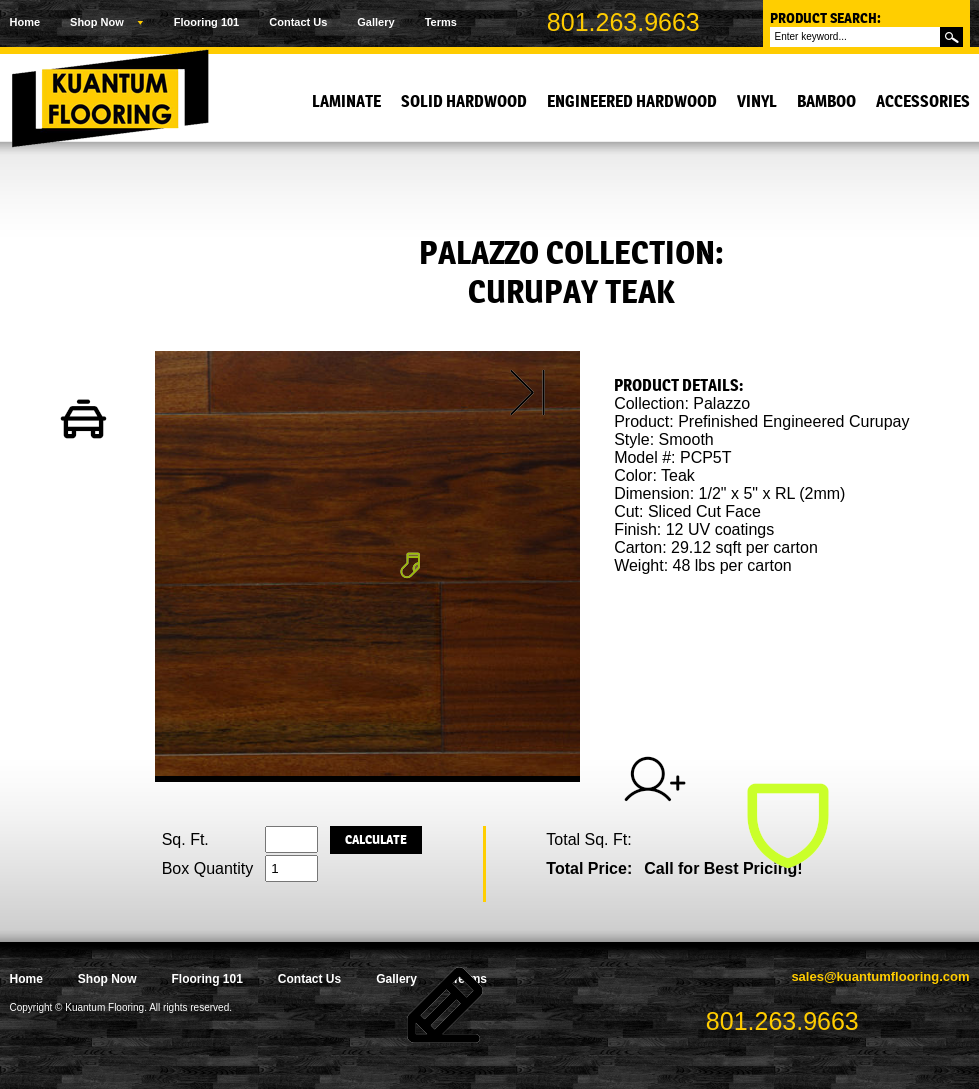 Image resolution: width=979 pixels, height=1089 pixels. Describe the element at coordinates (443, 1006) in the screenshot. I see `edit or modify content` at that location.